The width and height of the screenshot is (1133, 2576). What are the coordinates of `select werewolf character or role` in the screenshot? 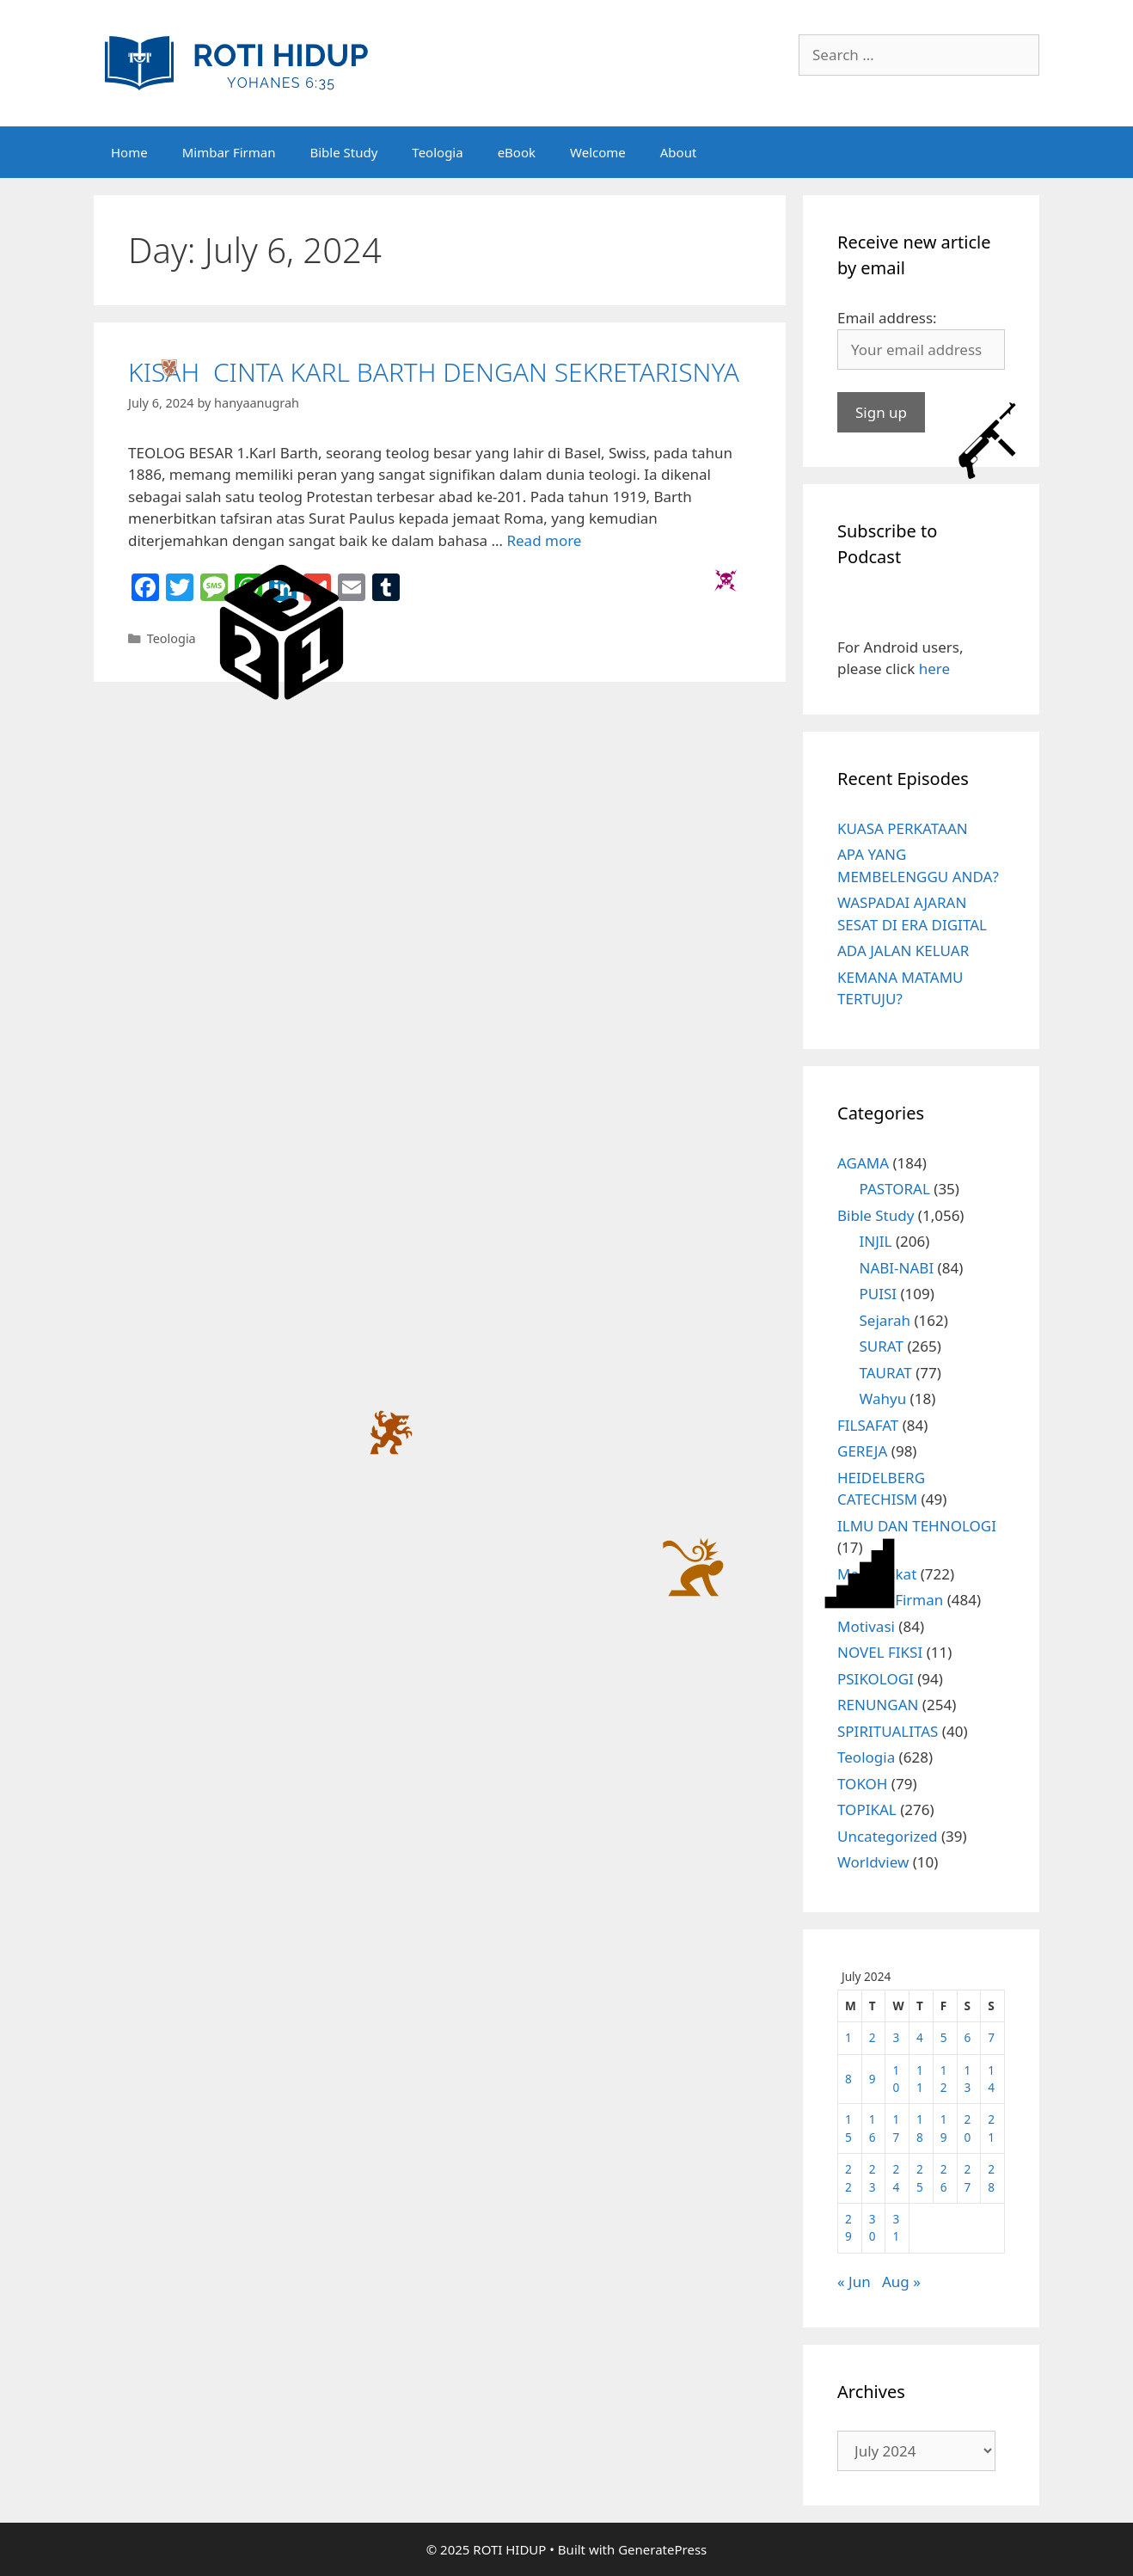 It's located at (391, 1432).